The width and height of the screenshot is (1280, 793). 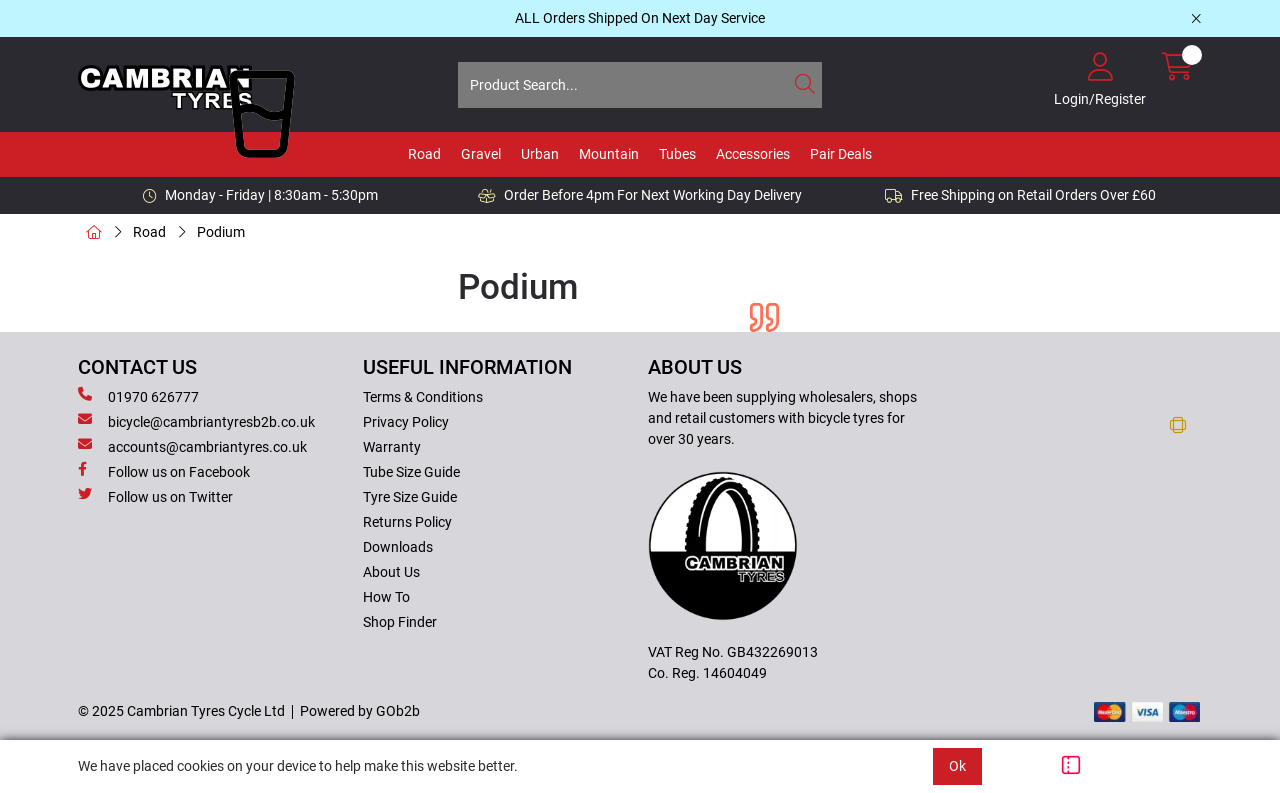 What do you see at coordinates (262, 112) in the screenshot?
I see `track your daily water intake` at bounding box center [262, 112].